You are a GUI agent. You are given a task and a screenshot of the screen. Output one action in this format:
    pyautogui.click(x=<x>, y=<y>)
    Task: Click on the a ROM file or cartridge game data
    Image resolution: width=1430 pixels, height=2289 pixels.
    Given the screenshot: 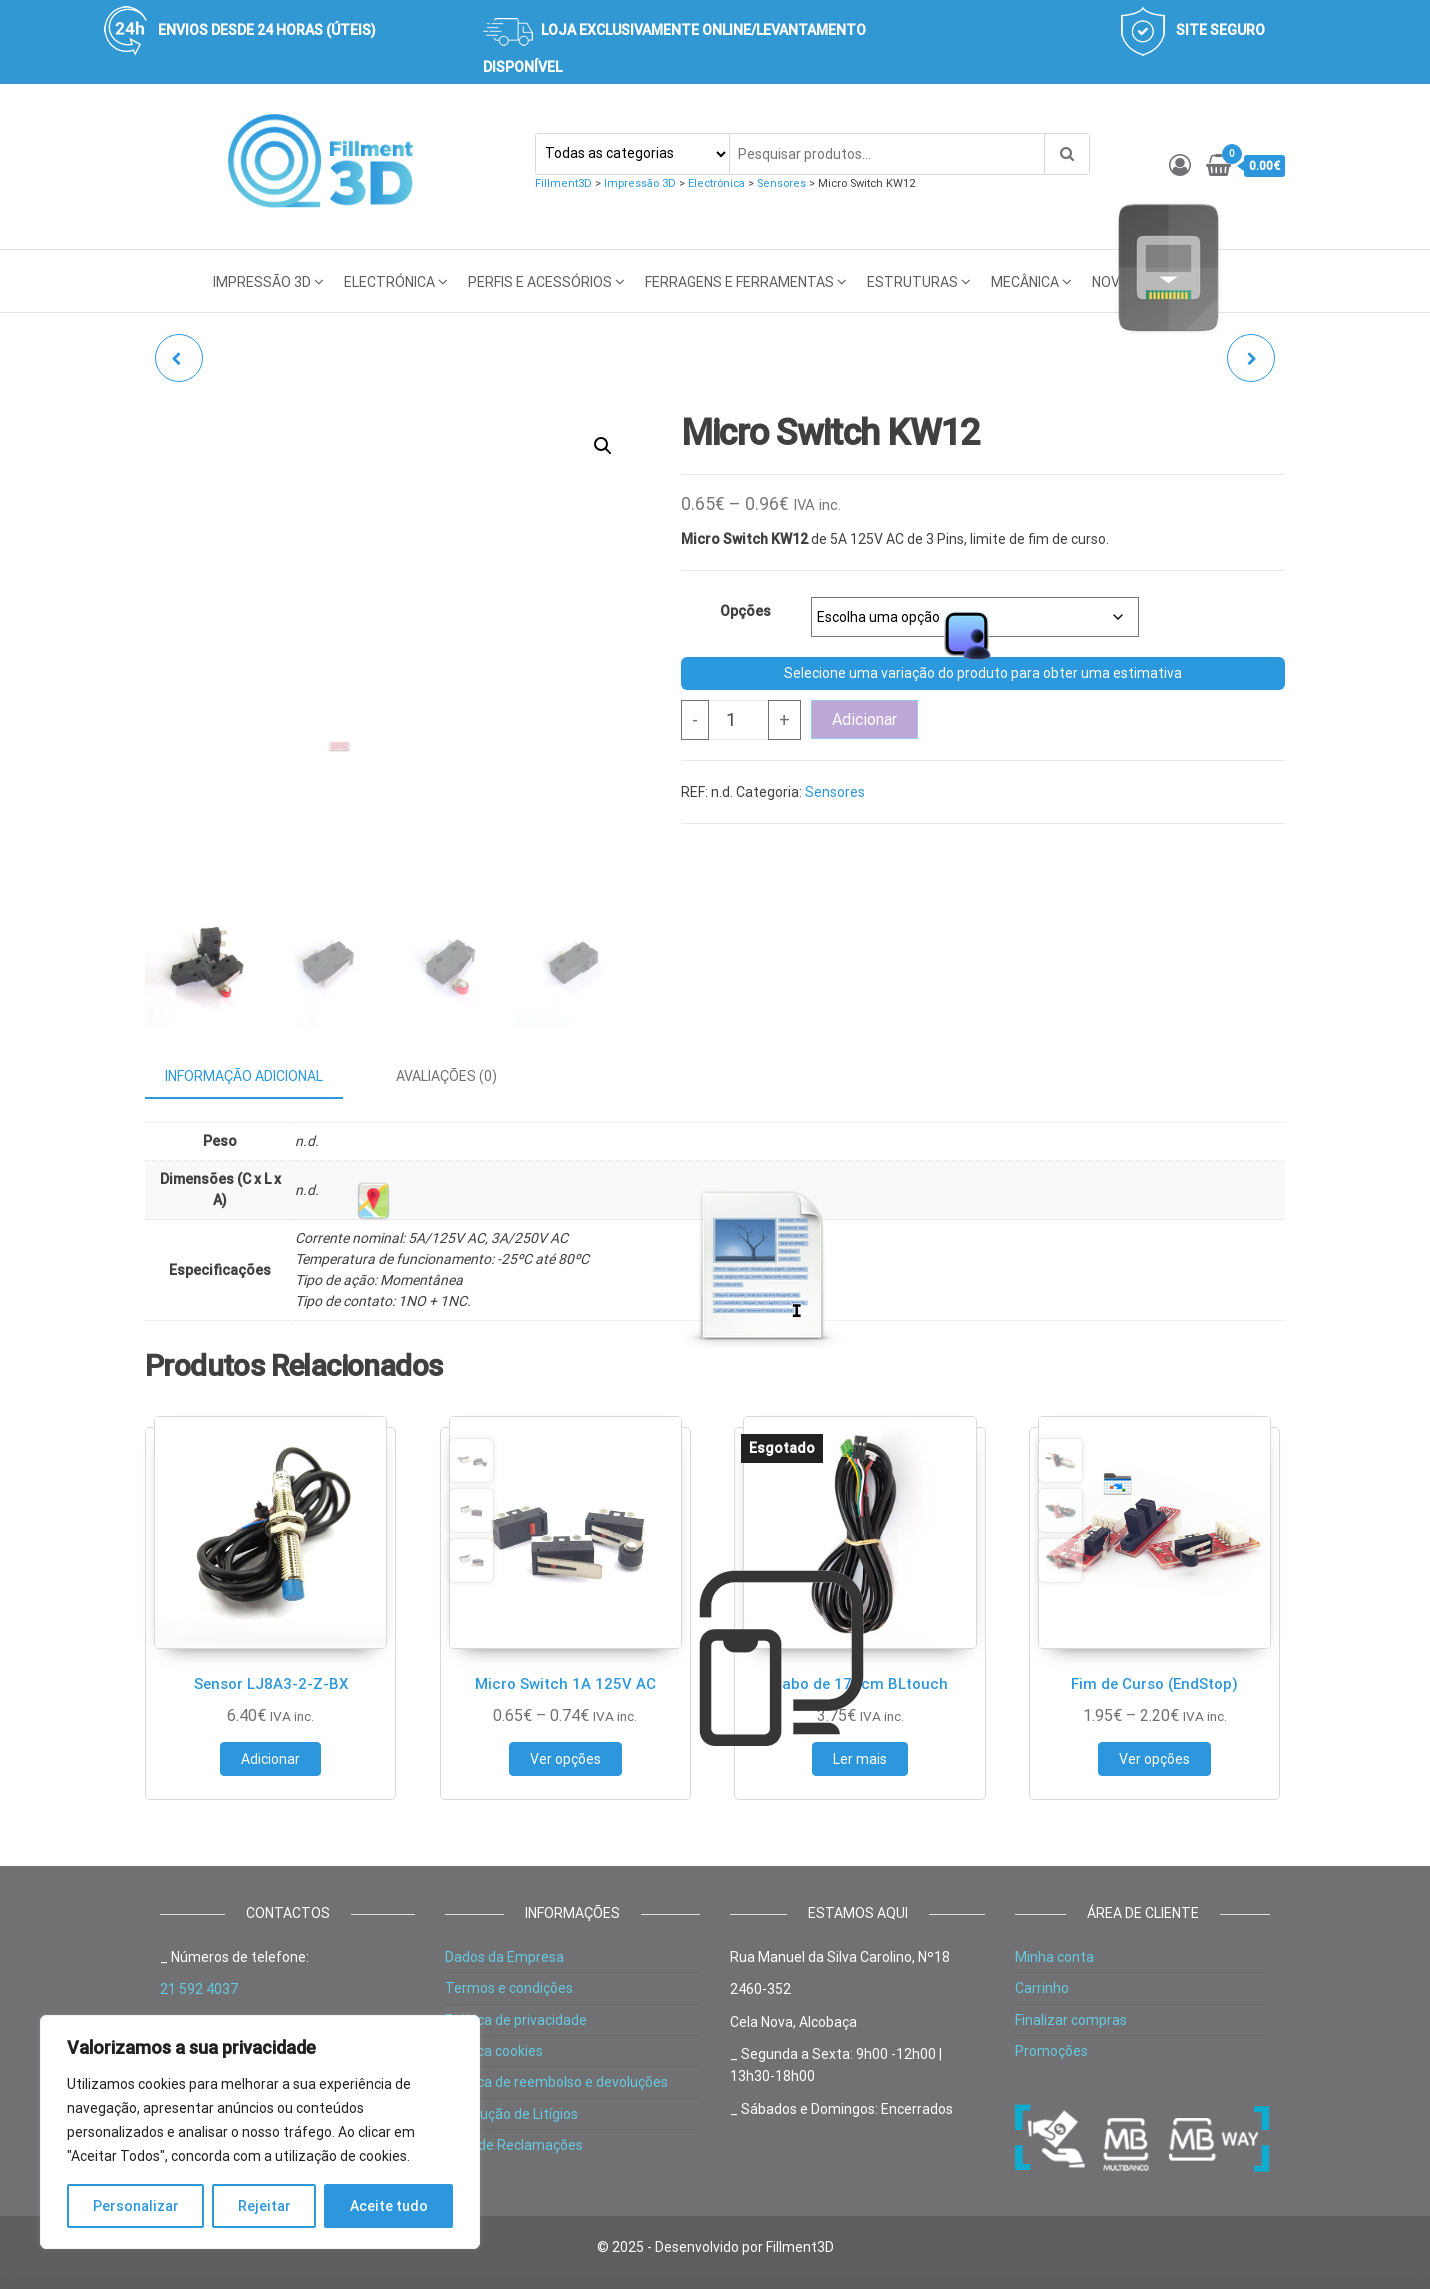 What is the action you would take?
    pyautogui.click(x=1168, y=267)
    